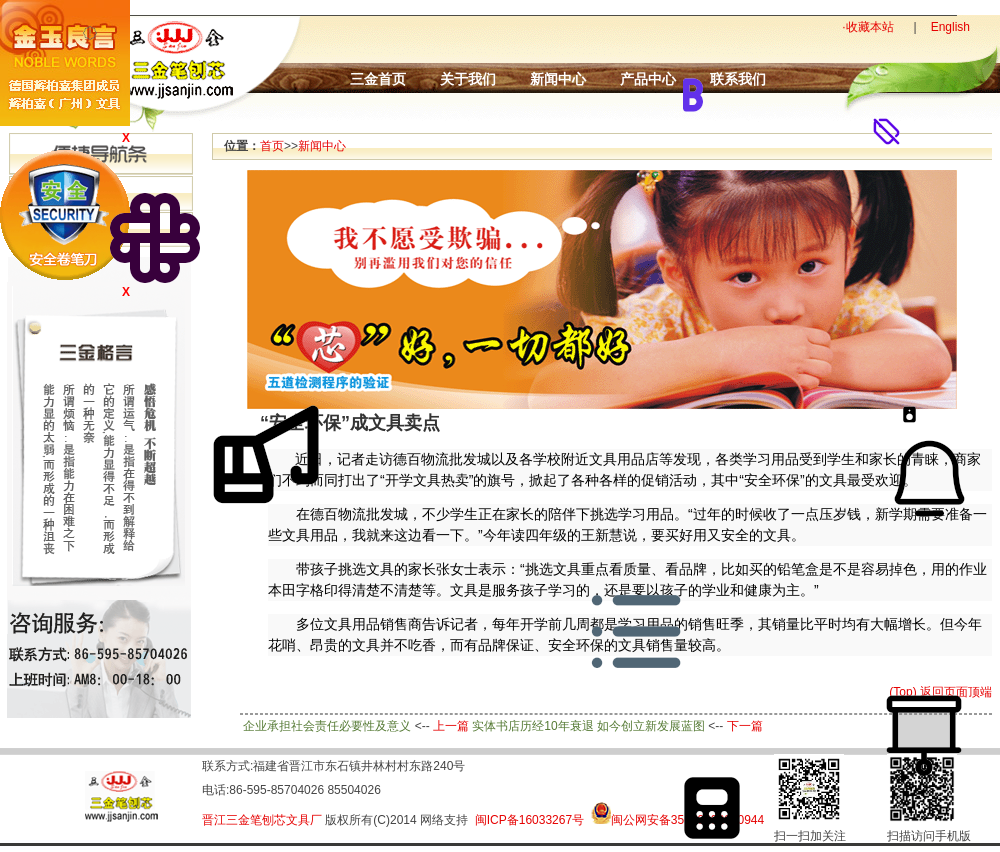 The width and height of the screenshot is (1000, 852). Describe the element at coordinates (633, 631) in the screenshot. I see `view items in list format` at that location.